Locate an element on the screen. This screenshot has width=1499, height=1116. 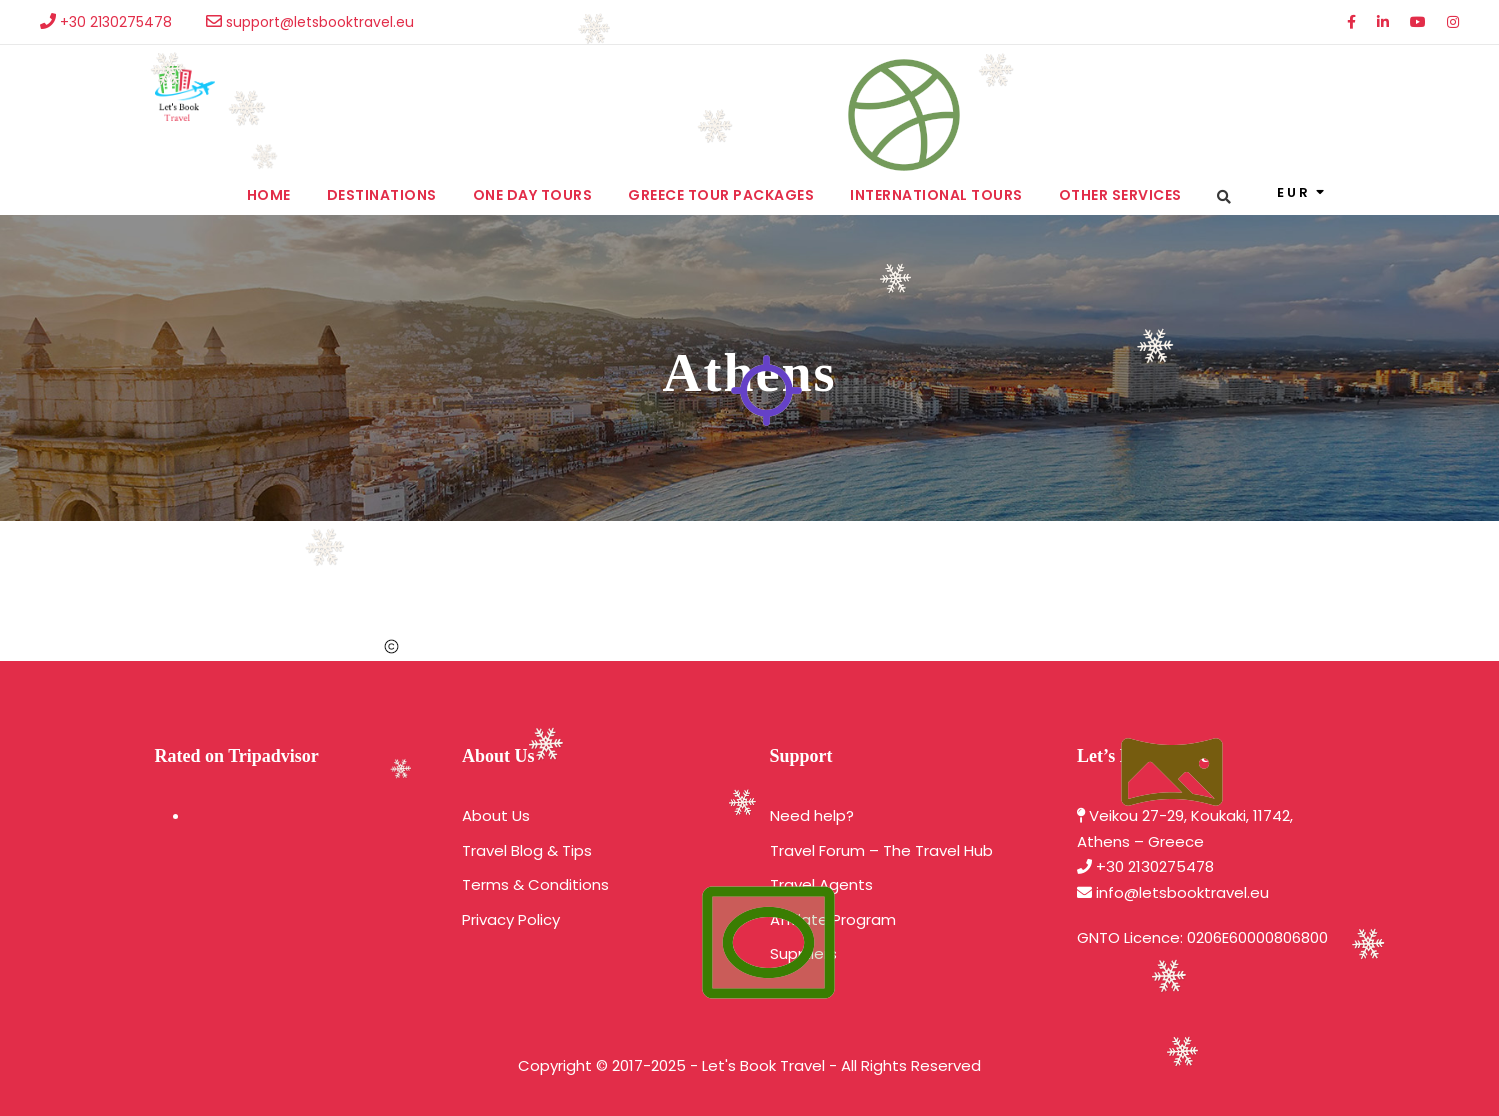
view panorama or wide-angle photos is located at coordinates (1172, 772).